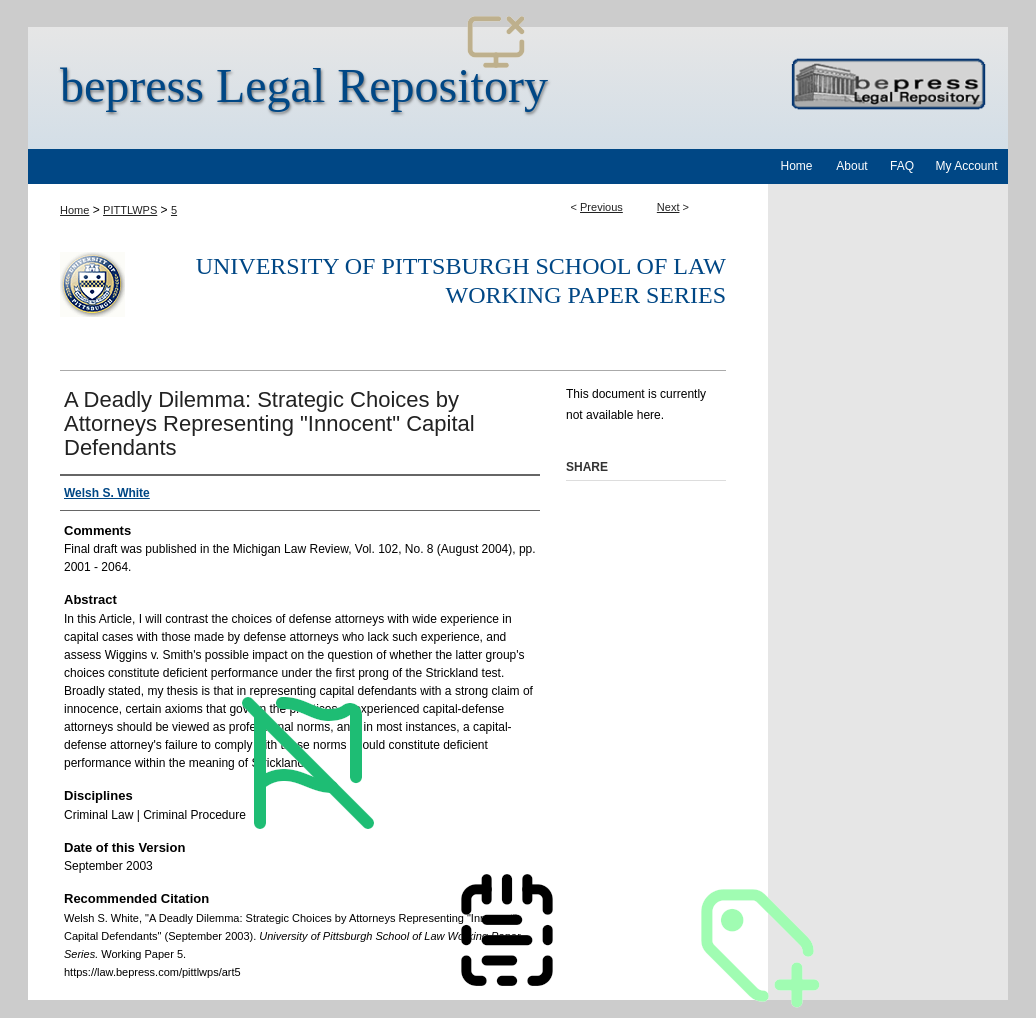 The image size is (1036, 1018). What do you see at coordinates (757, 945) in the screenshot?
I see `add a new tag or label` at bounding box center [757, 945].